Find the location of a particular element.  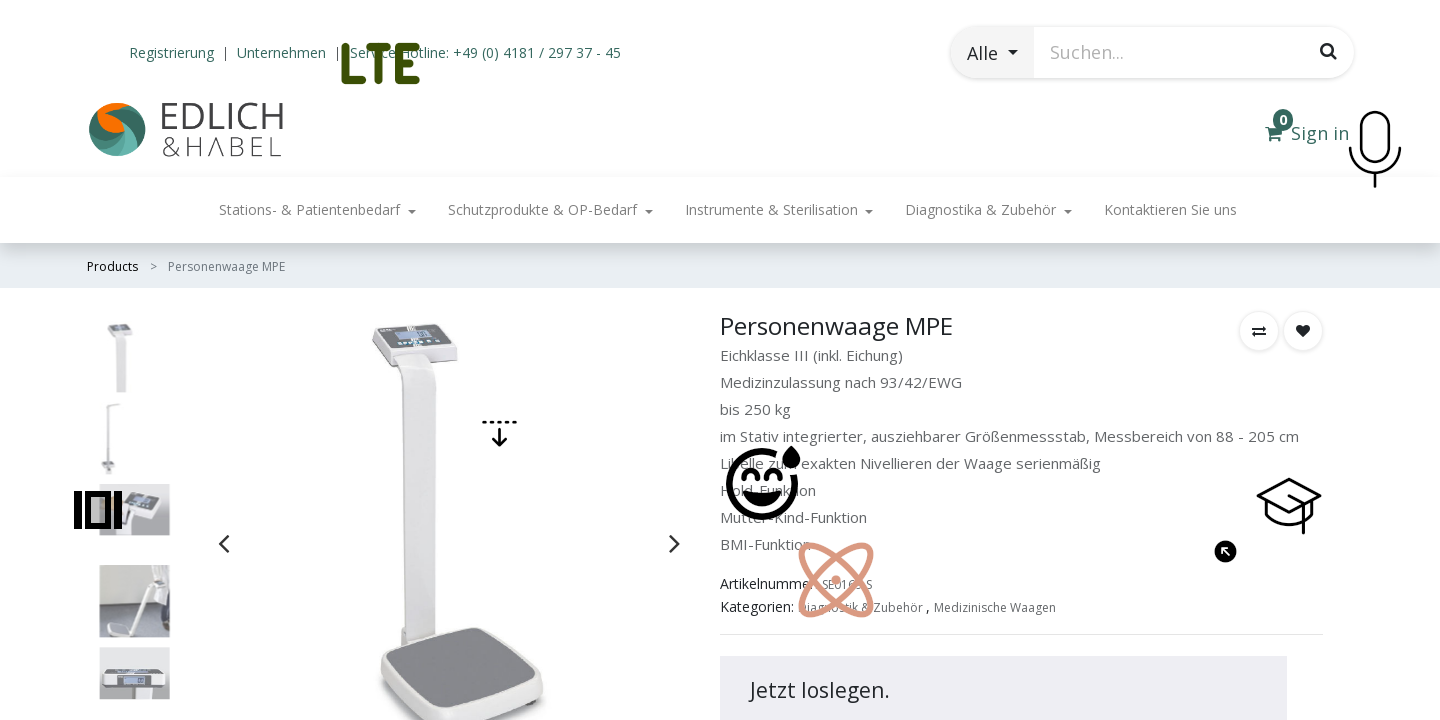

navigate back to the previous screen is located at coordinates (1225, 551).